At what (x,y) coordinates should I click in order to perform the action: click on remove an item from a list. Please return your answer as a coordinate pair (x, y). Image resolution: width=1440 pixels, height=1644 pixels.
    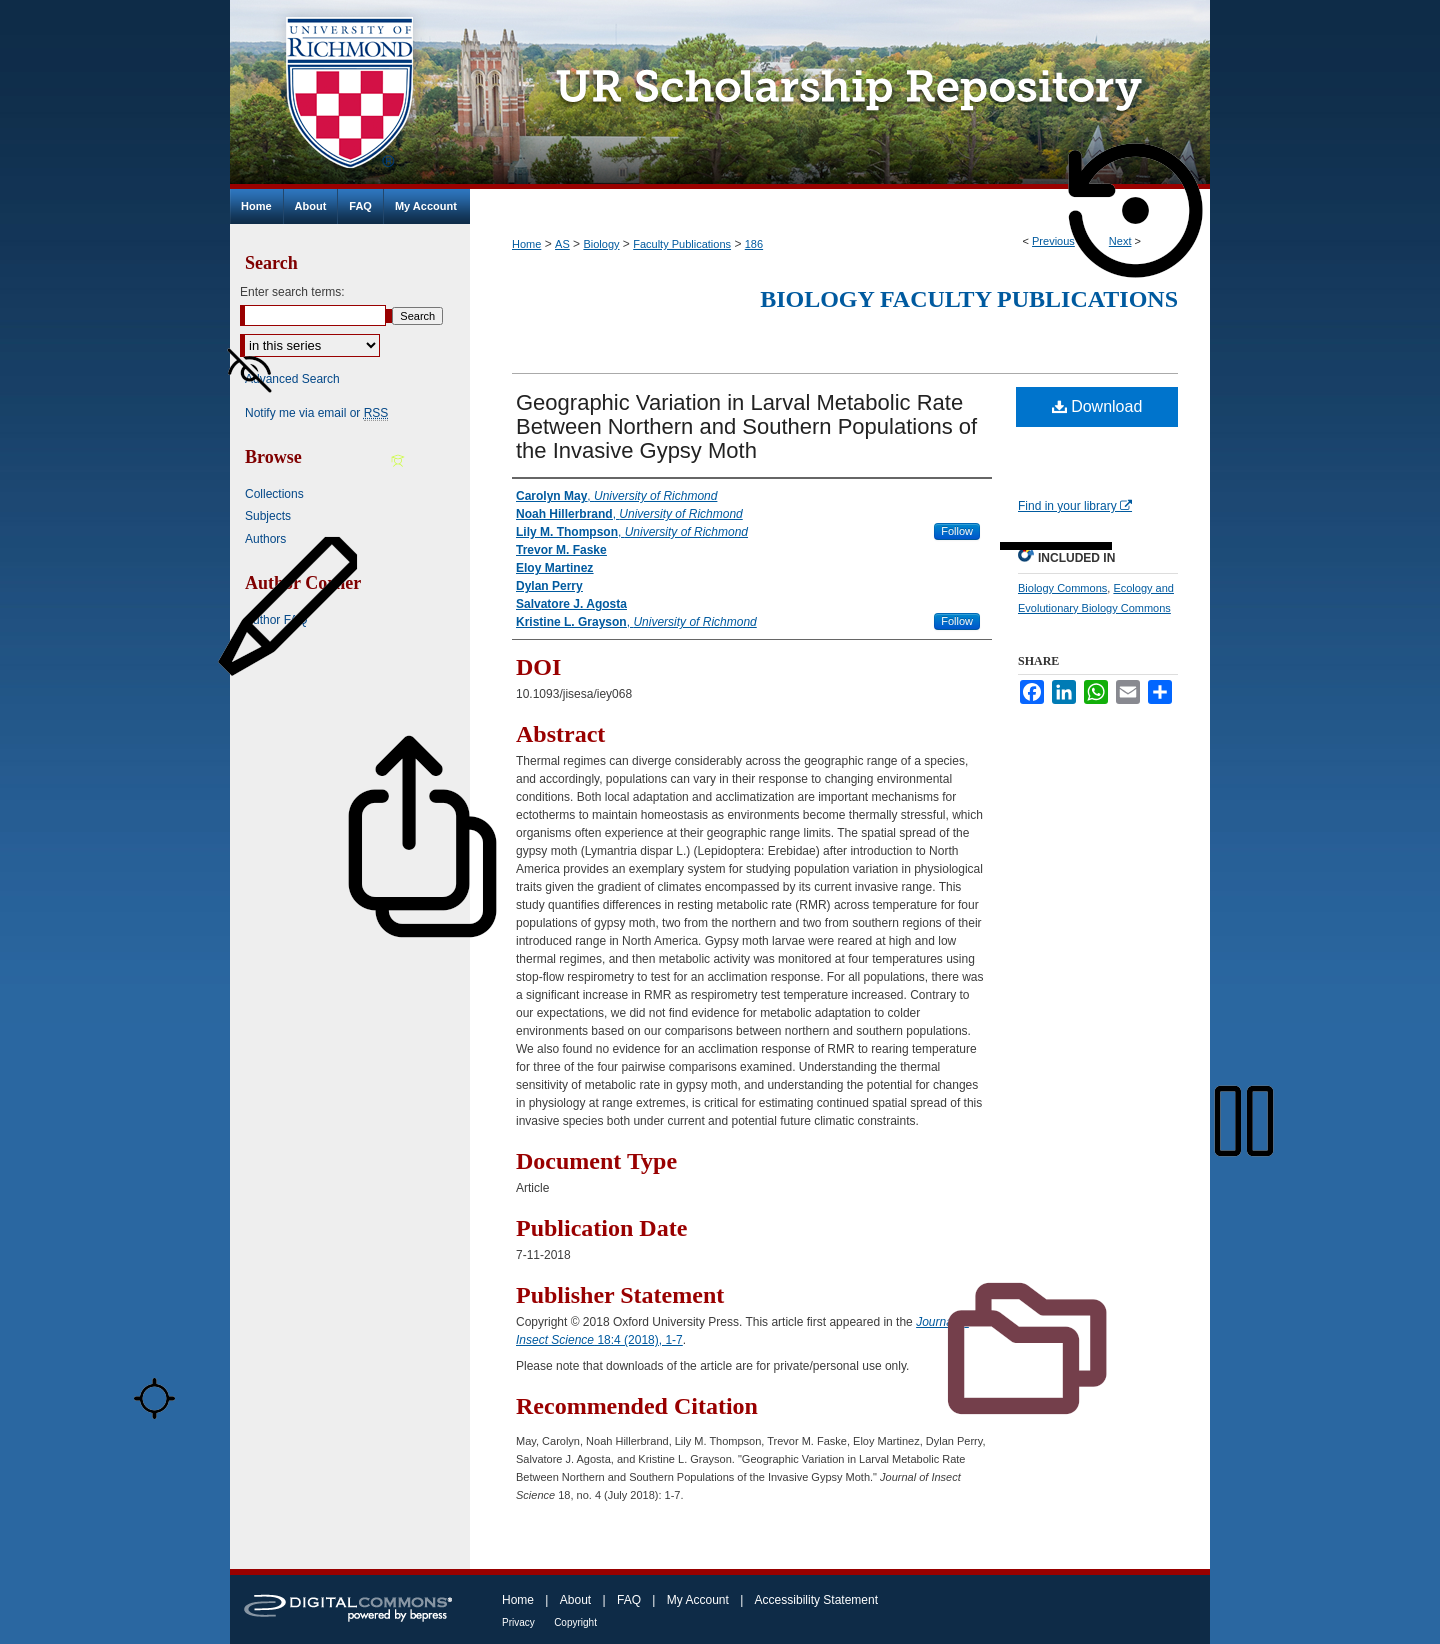
    Looking at the image, I should click on (1056, 550).